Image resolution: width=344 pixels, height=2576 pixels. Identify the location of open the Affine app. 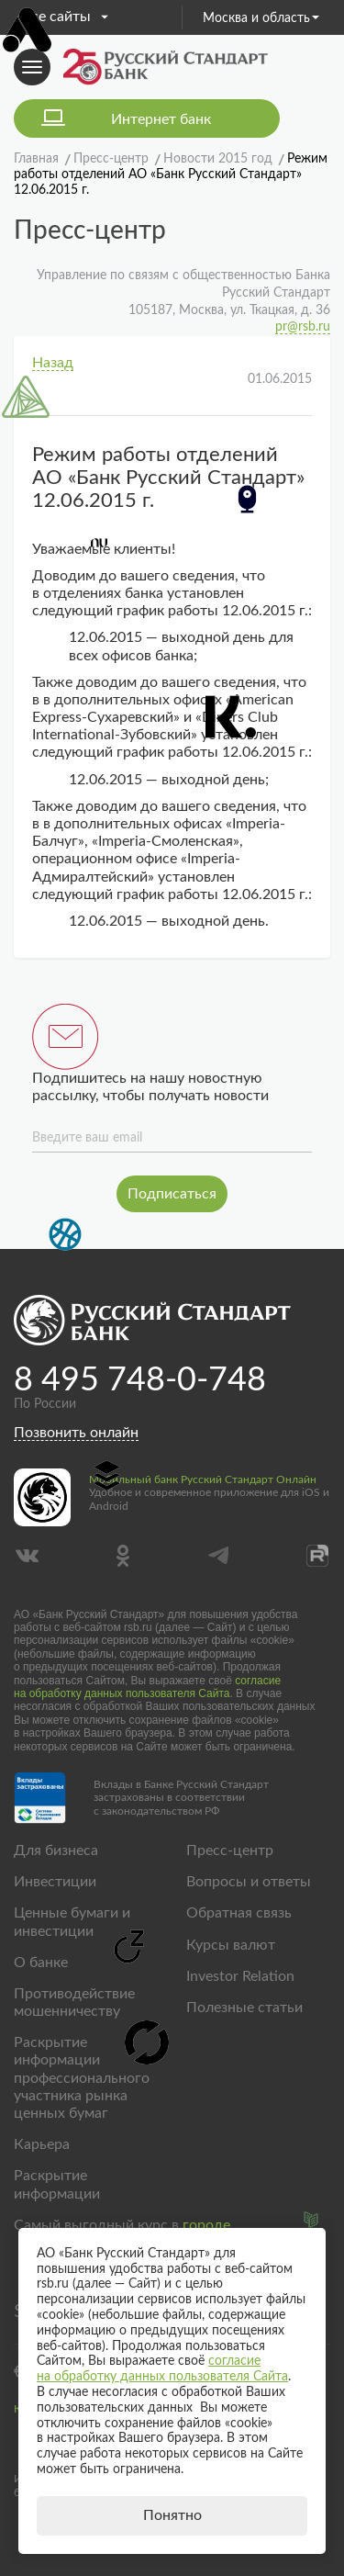
(26, 397).